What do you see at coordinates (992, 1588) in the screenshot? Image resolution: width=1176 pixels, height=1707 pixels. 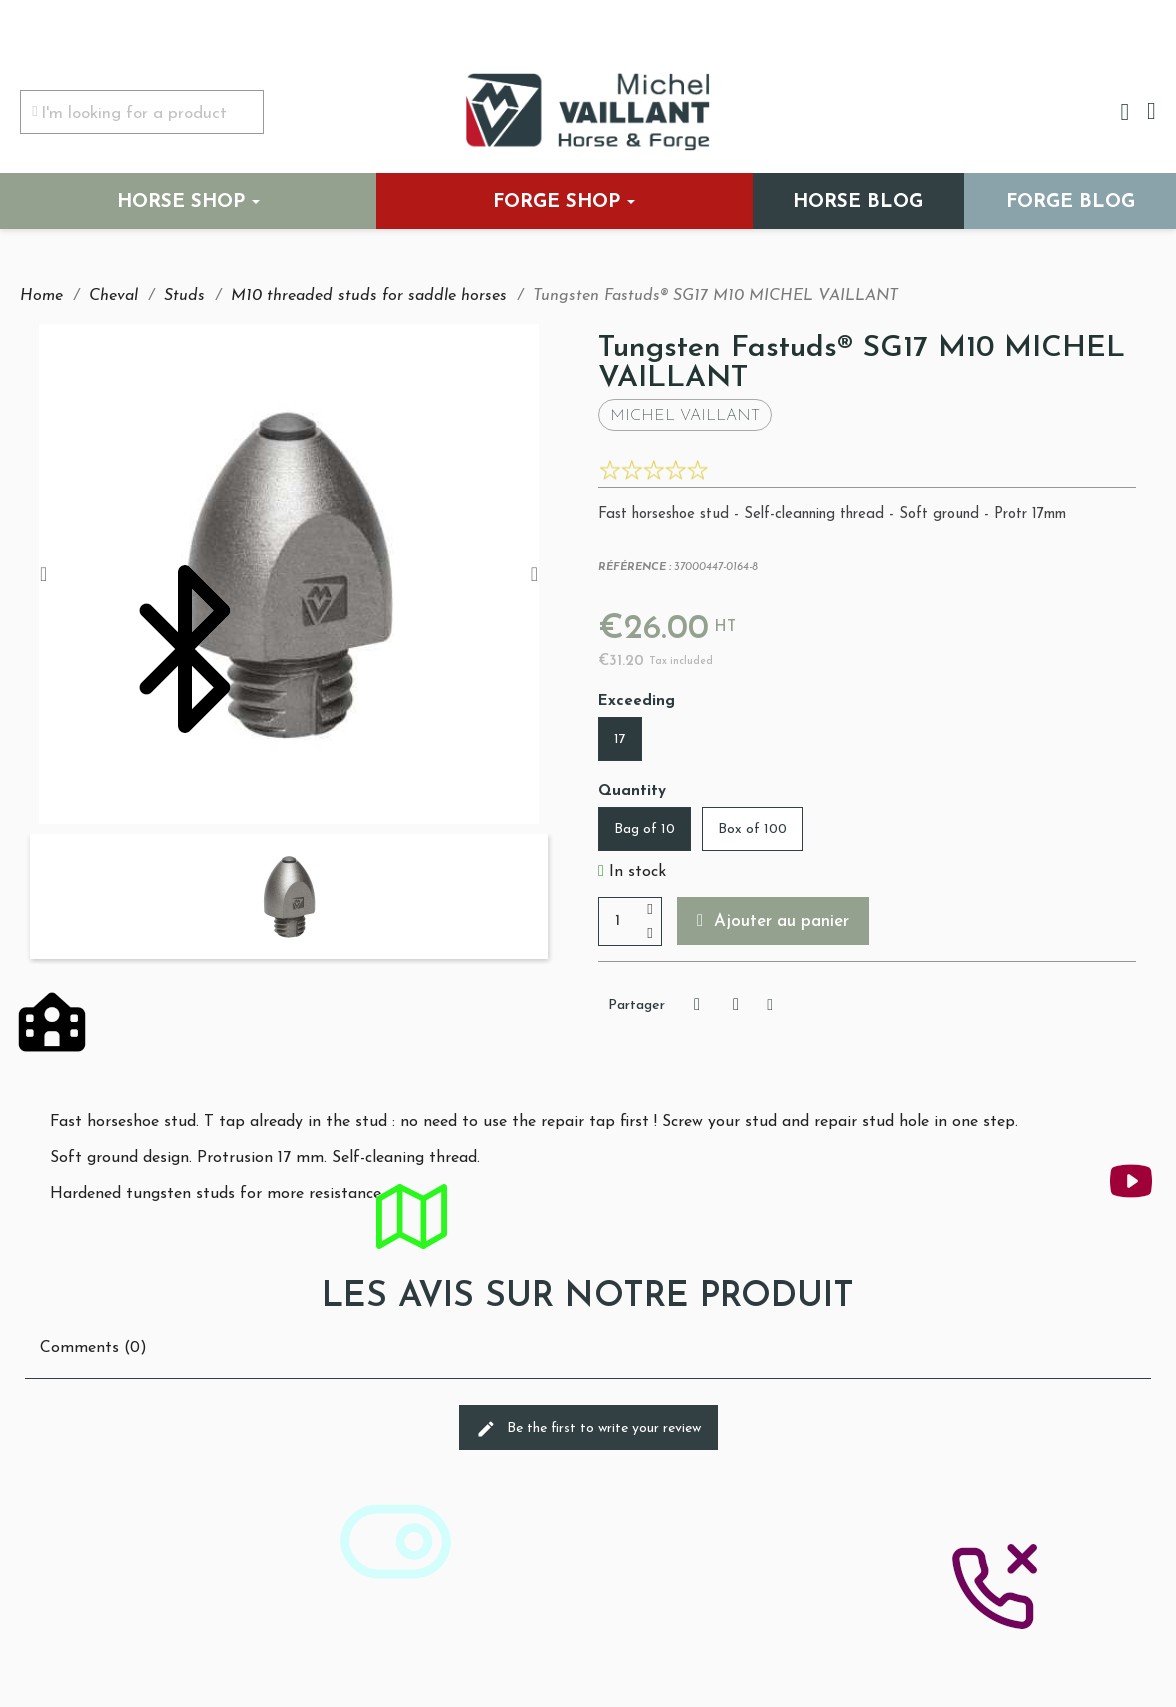 I see `indicates a missed phone call` at bounding box center [992, 1588].